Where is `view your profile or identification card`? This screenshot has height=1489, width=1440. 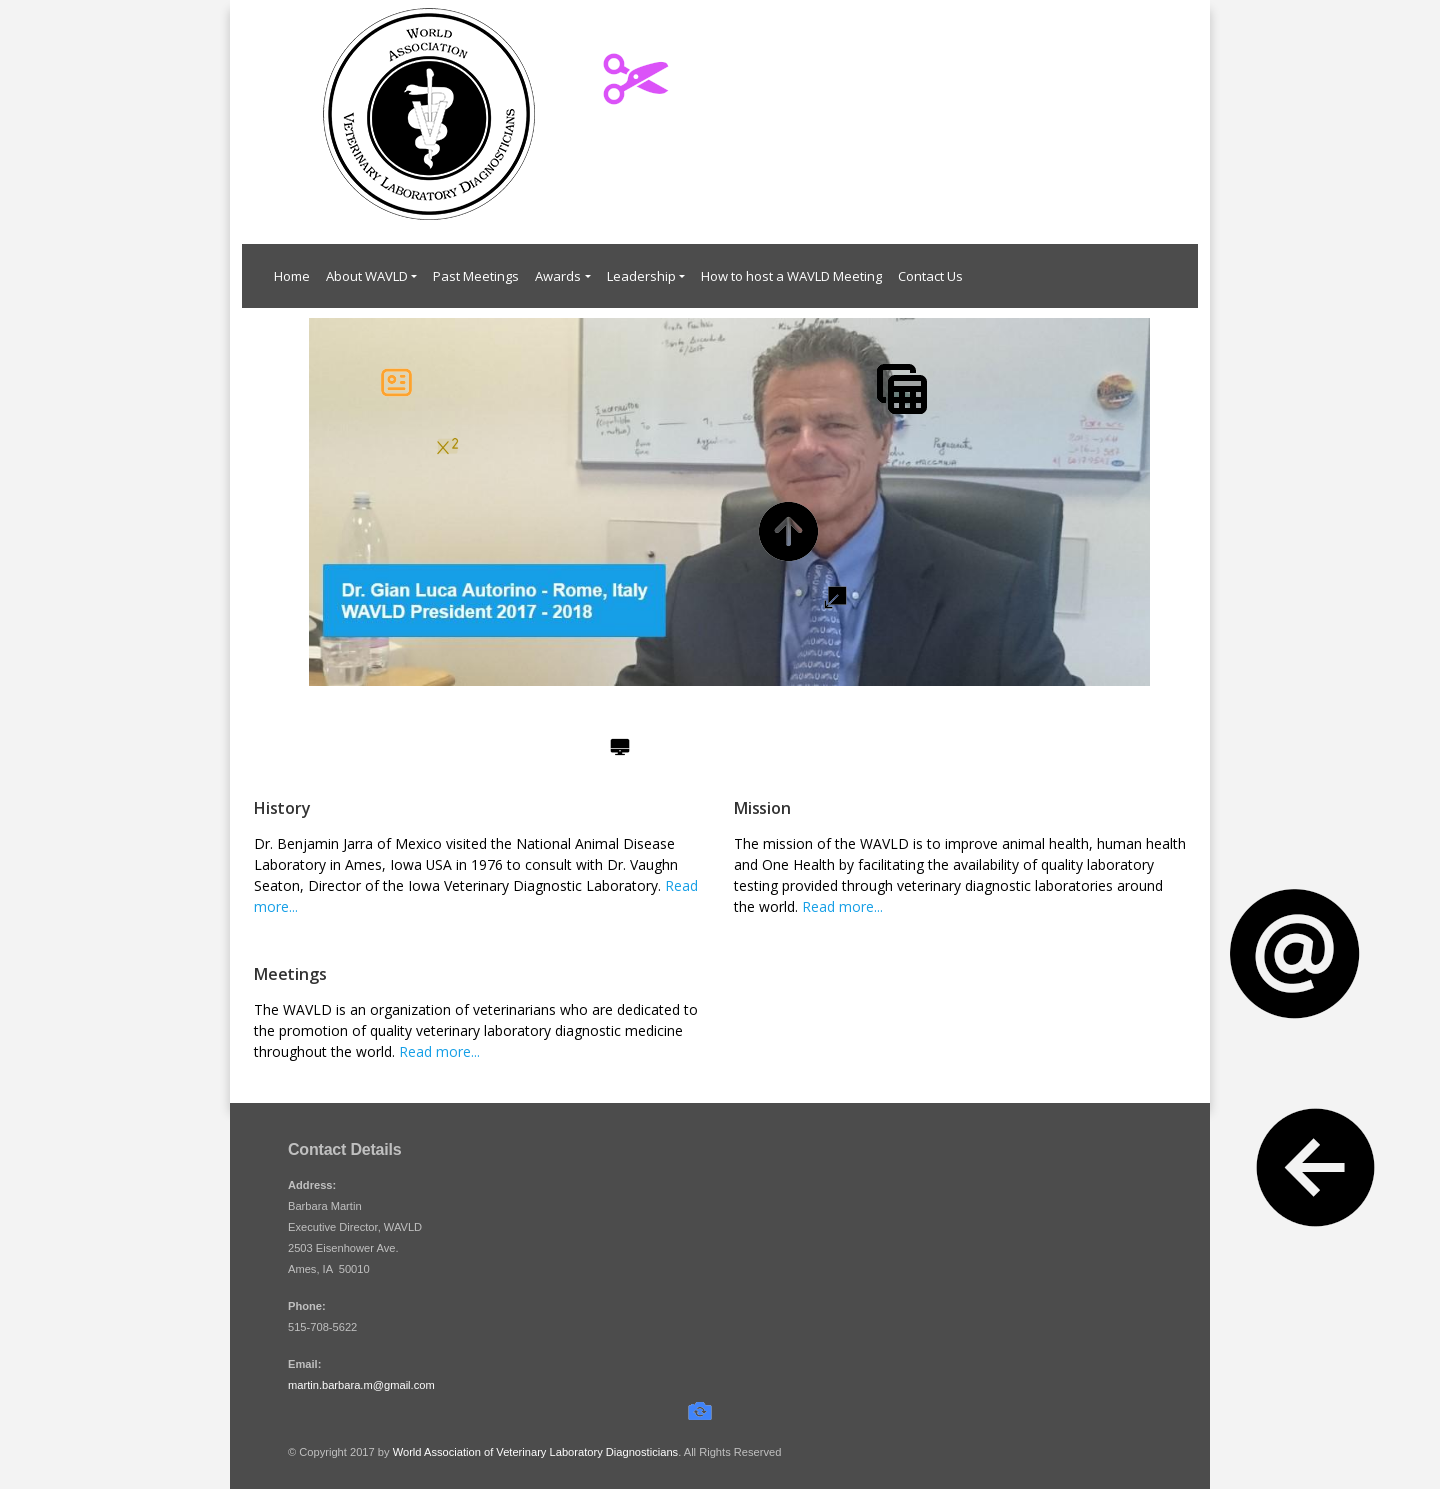 view your profile or identification card is located at coordinates (396, 382).